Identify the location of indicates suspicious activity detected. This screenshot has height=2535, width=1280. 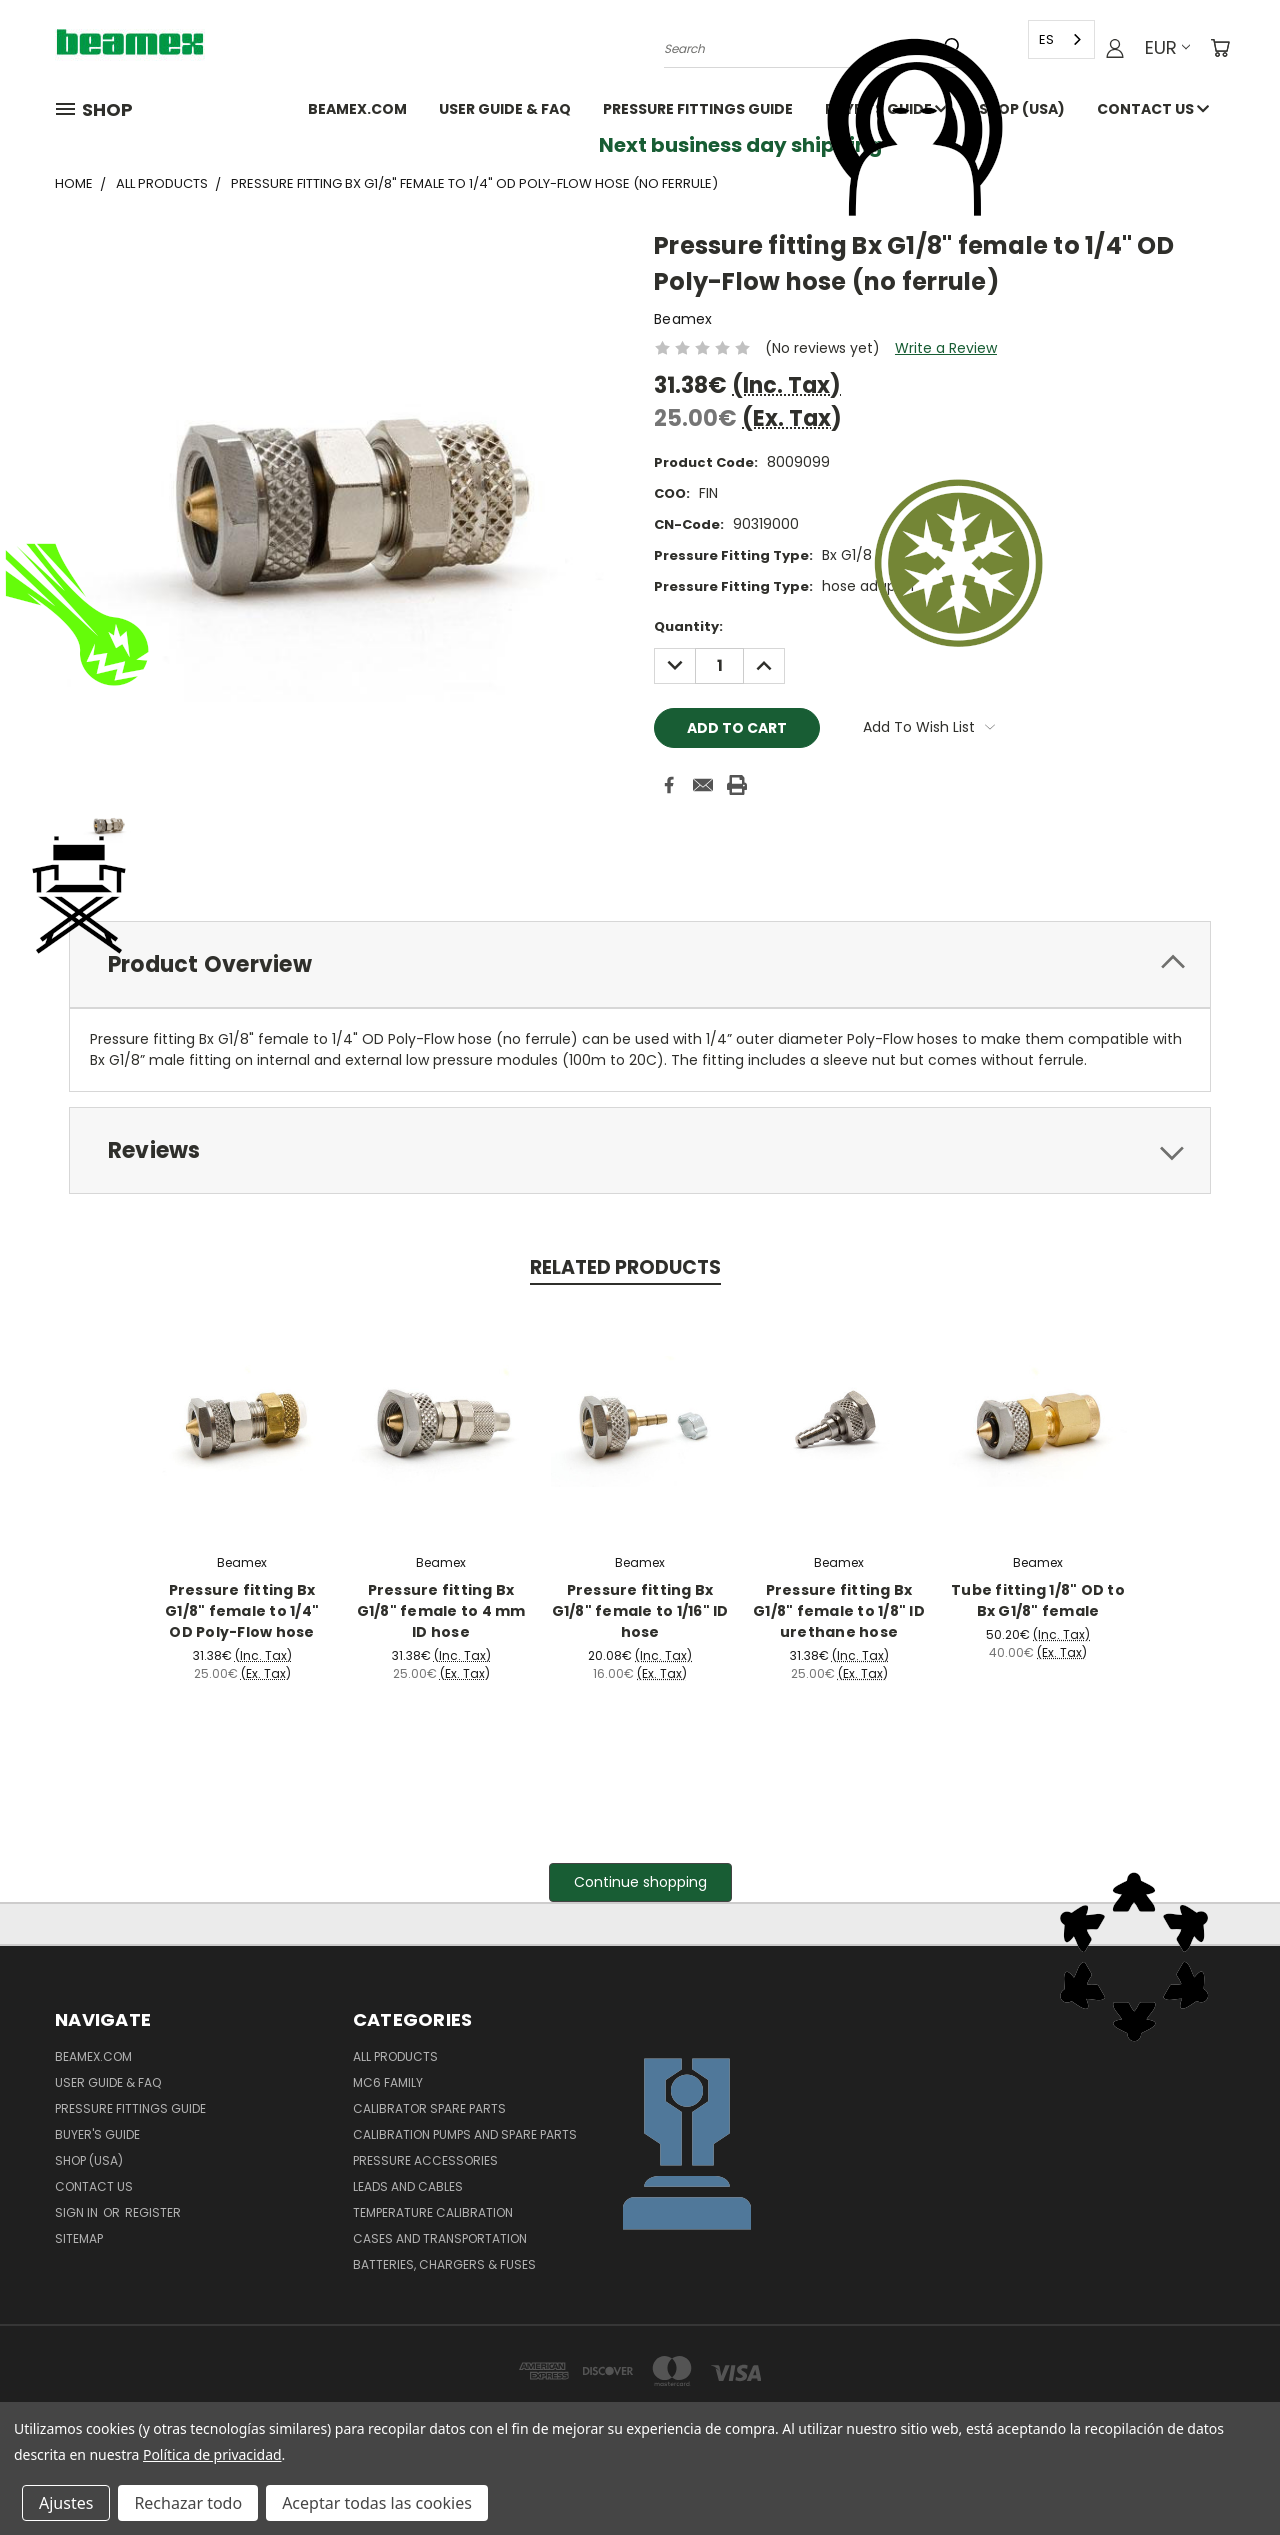
(914, 127).